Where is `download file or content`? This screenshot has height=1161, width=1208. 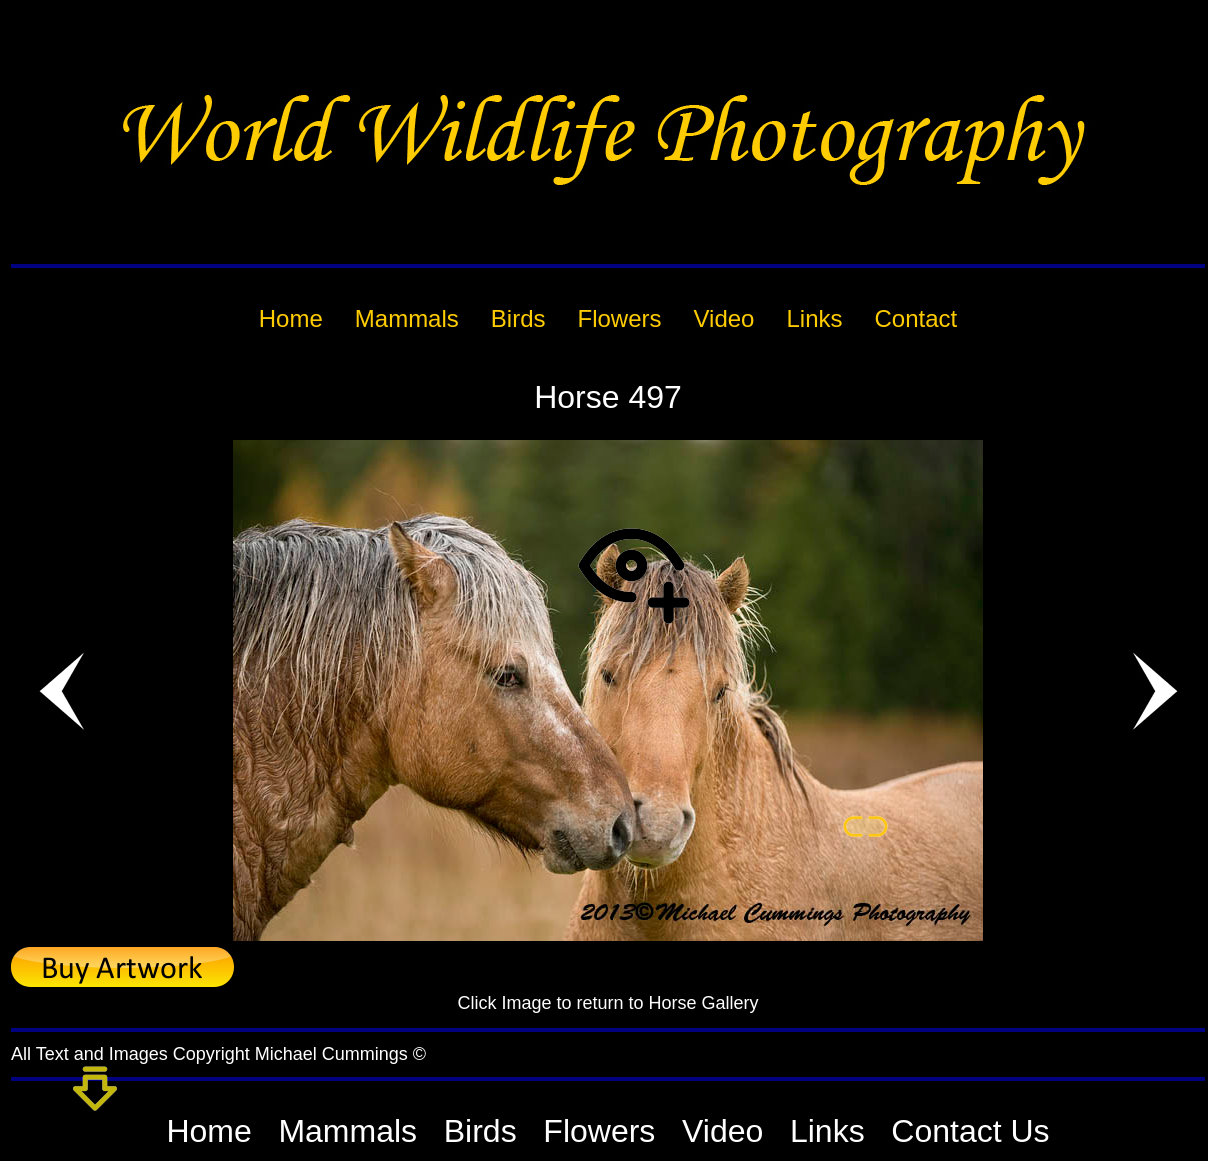 download file or content is located at coordinates (95, 1087).